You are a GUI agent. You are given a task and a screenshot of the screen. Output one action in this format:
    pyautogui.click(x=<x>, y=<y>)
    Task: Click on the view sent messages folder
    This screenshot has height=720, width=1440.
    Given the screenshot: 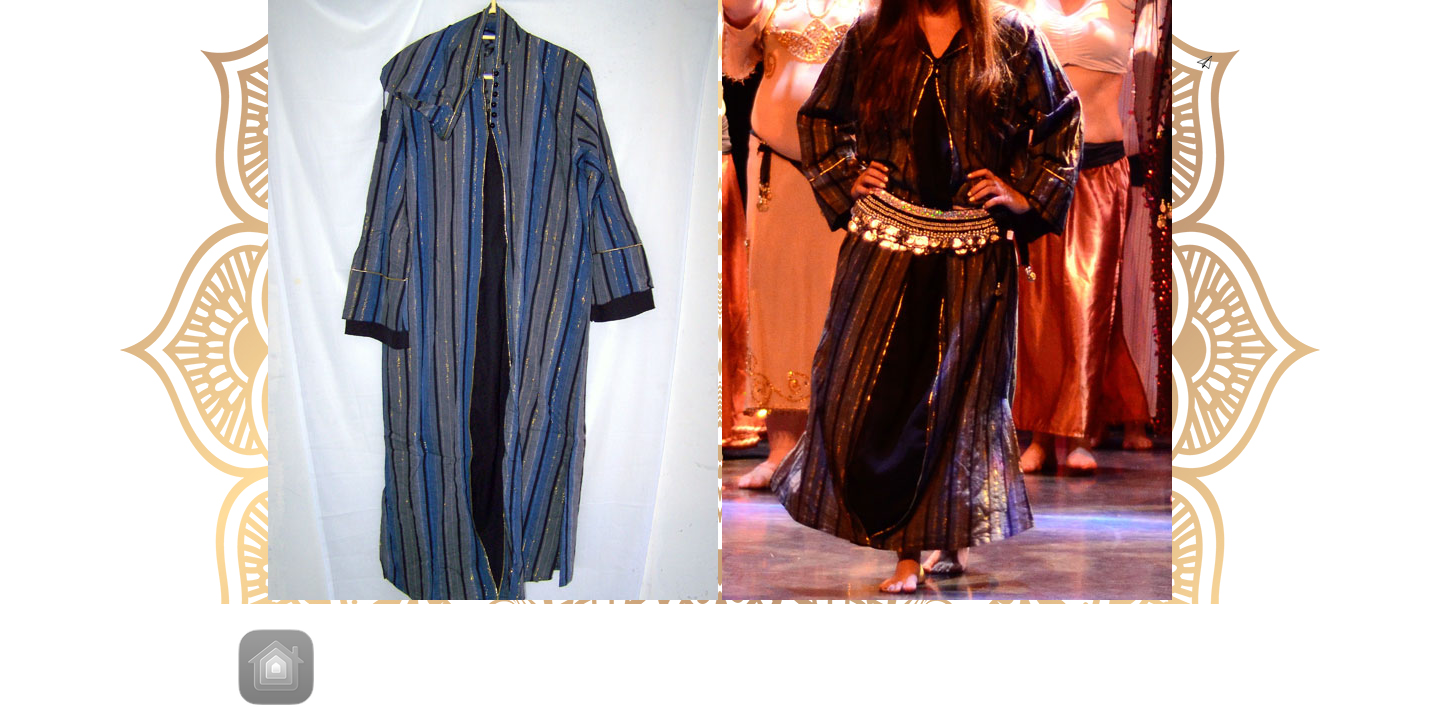 What is the action you would take?
    pyautogui.click(x=1204, y=62)
    